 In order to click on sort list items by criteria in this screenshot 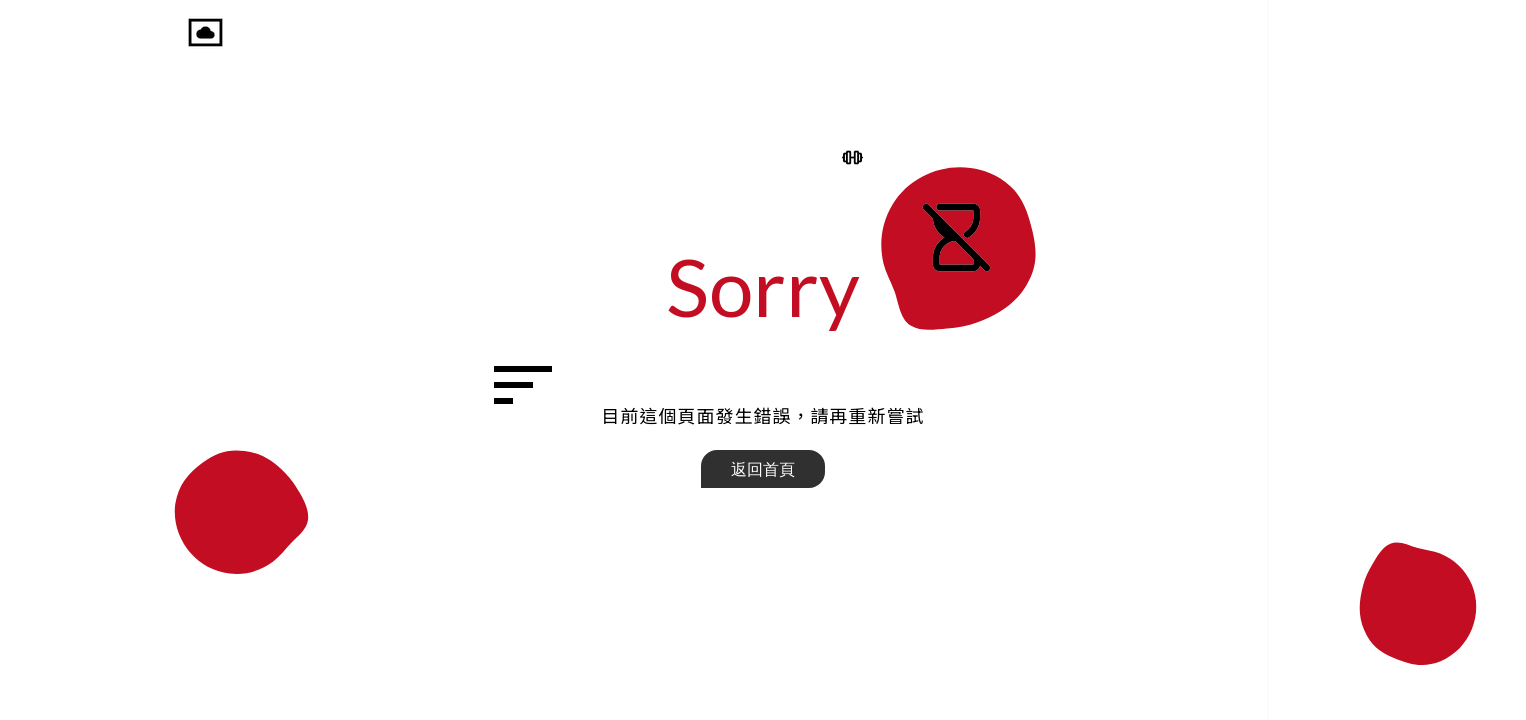, I will do `click(523, 385)`.